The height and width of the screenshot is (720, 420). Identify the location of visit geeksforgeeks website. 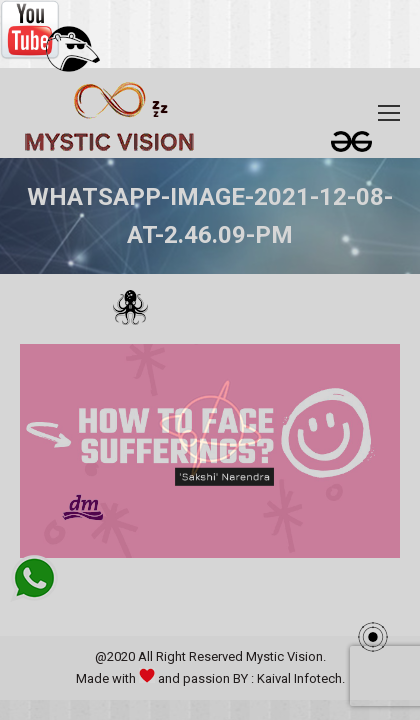
(351, 141).